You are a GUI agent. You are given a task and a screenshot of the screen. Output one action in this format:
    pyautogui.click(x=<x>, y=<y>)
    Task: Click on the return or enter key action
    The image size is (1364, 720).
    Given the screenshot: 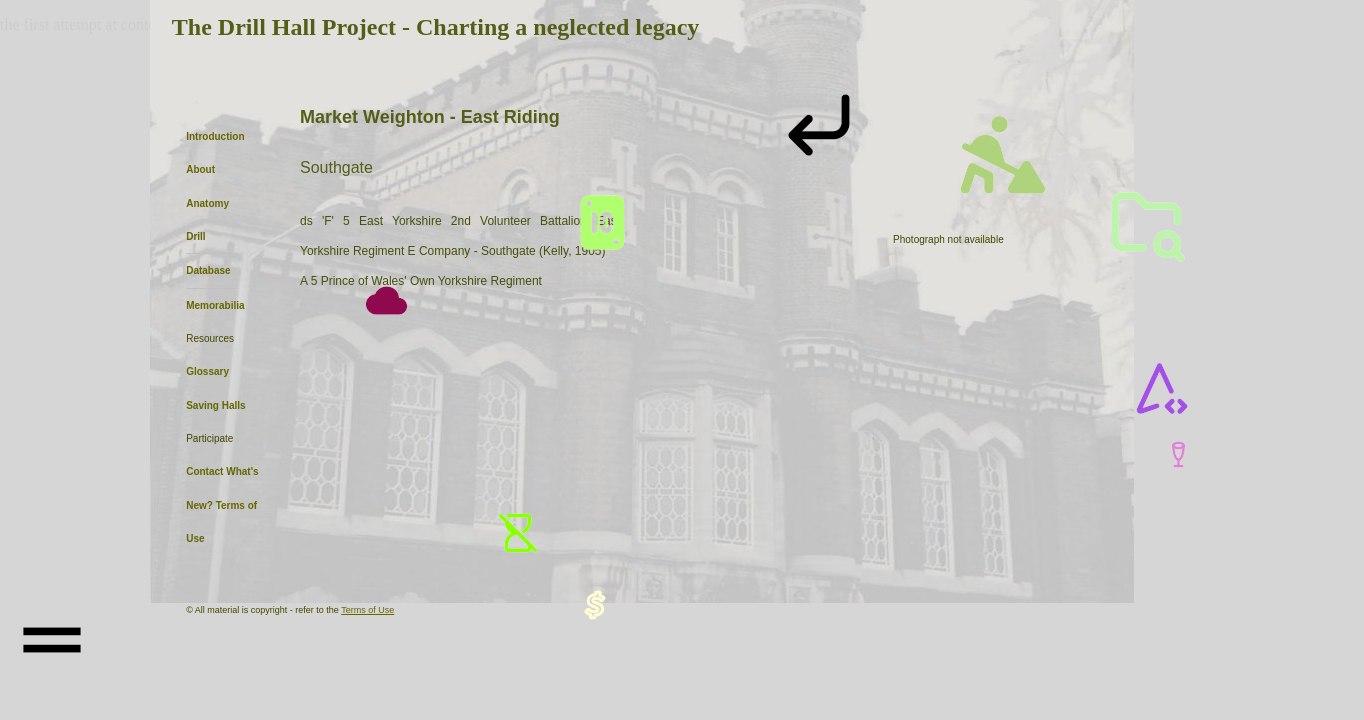 What is the action you would take?
    pyautogui.click(x=821, y=123)
    